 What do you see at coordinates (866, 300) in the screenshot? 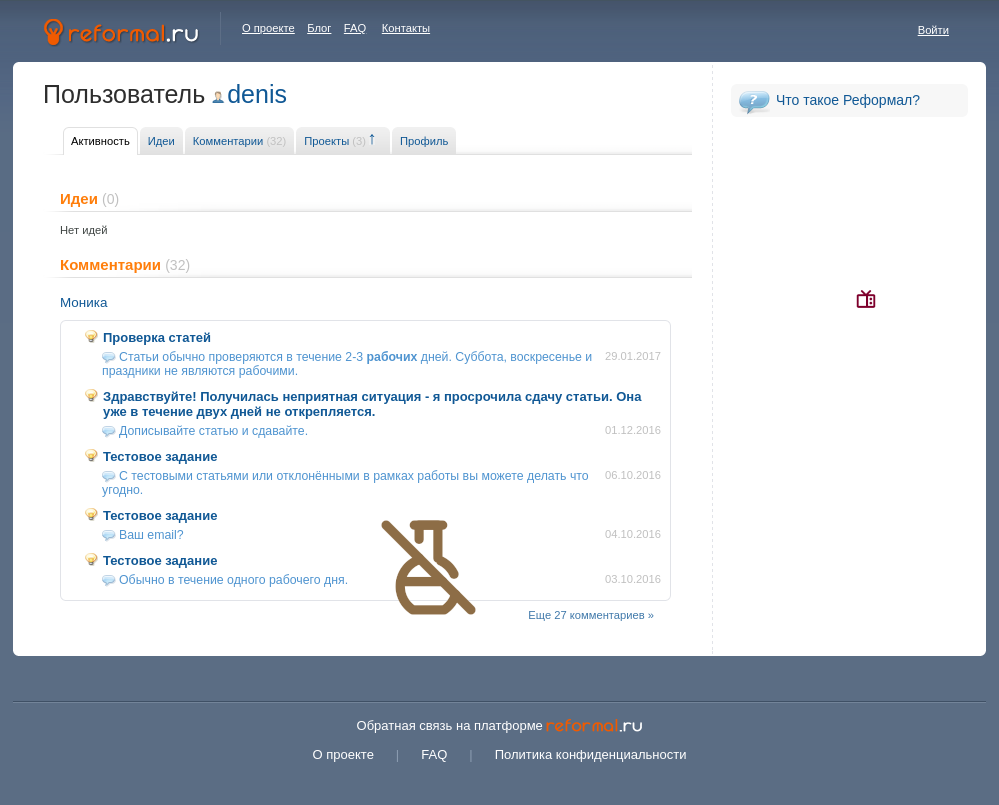
I see `access TV or video streaming services` at bounding box center [866, 300].